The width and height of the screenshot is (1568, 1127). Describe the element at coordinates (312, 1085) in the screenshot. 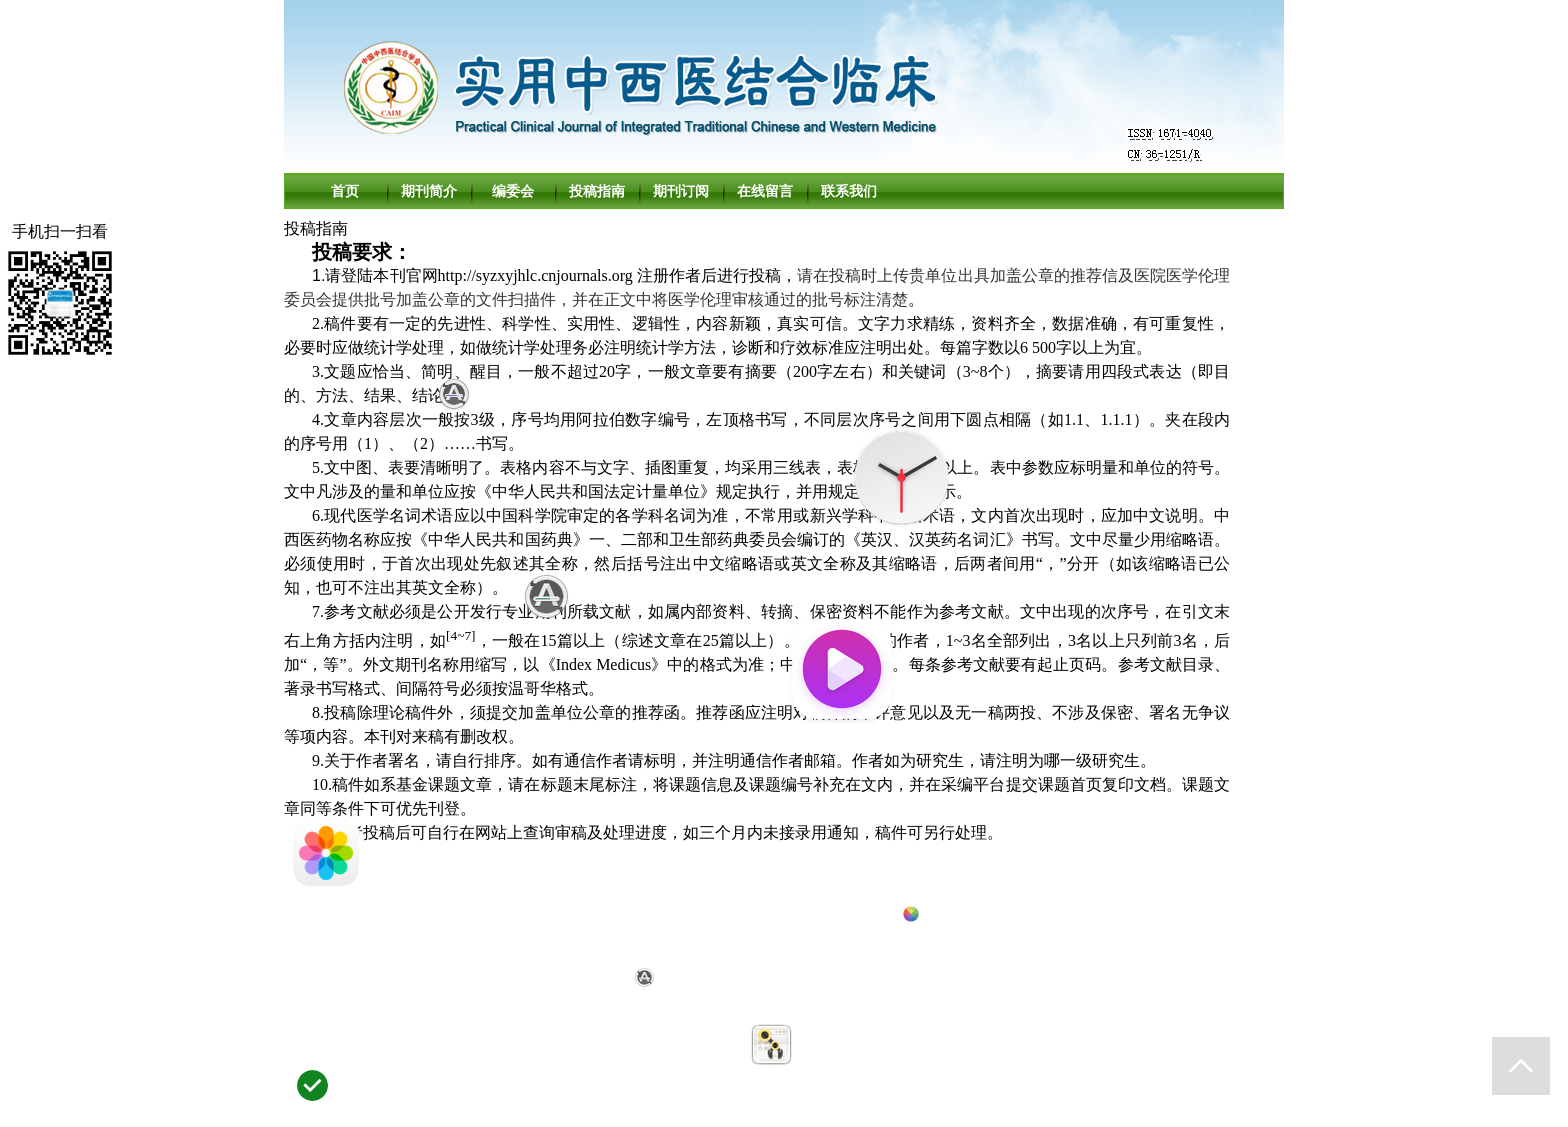

I see `confirm or accept an action` at that location.